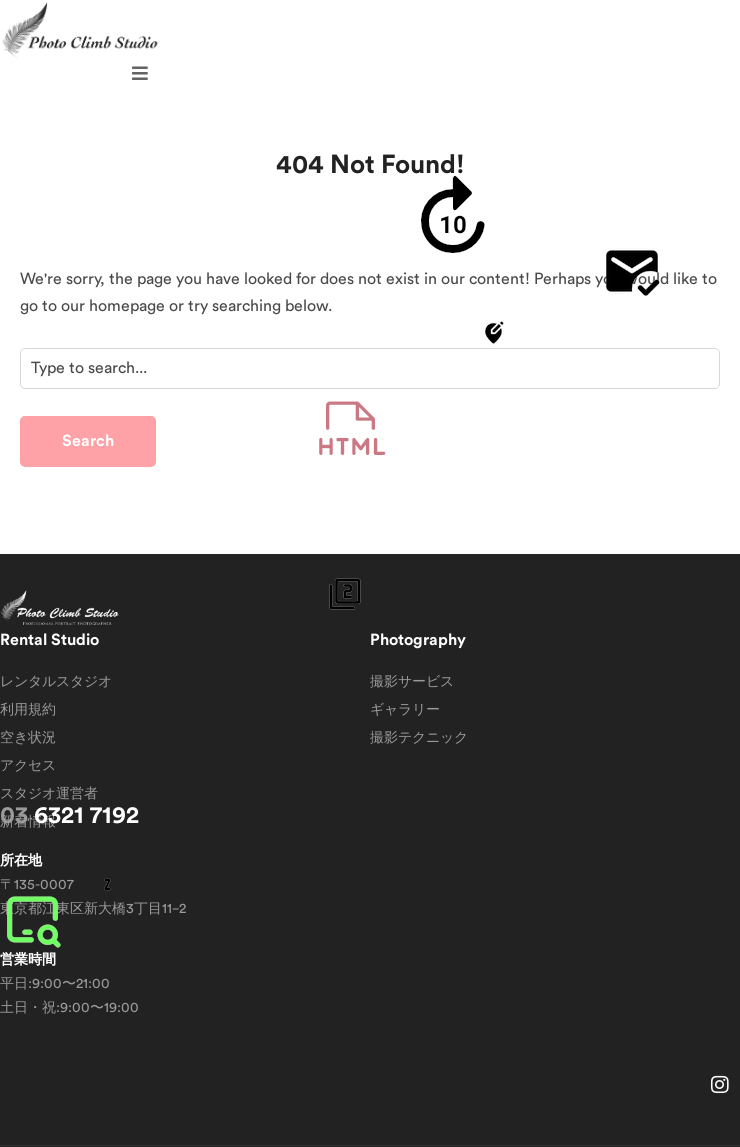 The image size is (740, 1147). Describe the element at coordinates (493, 333) in the screenshot. I see `edit a saved location` at that location.